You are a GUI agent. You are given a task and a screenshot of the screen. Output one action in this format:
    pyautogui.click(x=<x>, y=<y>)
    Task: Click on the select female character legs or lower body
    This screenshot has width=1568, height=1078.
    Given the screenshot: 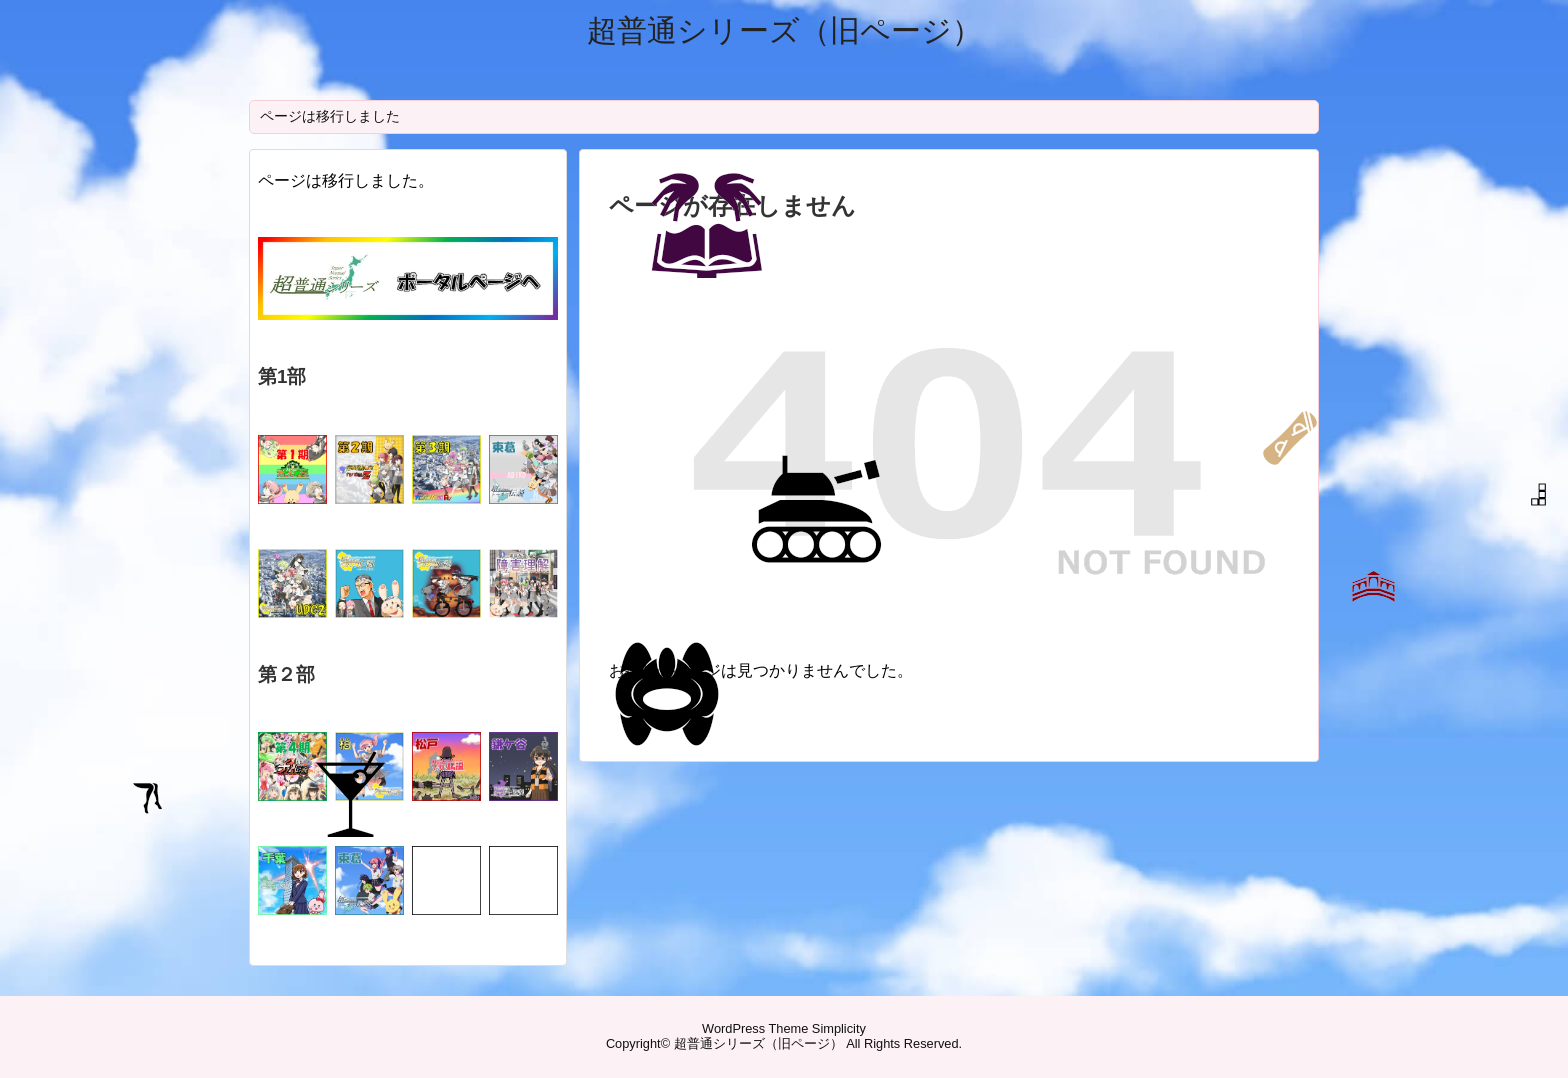 What is the action you would take?
    pyautogui.click(x=147, y=798)
    